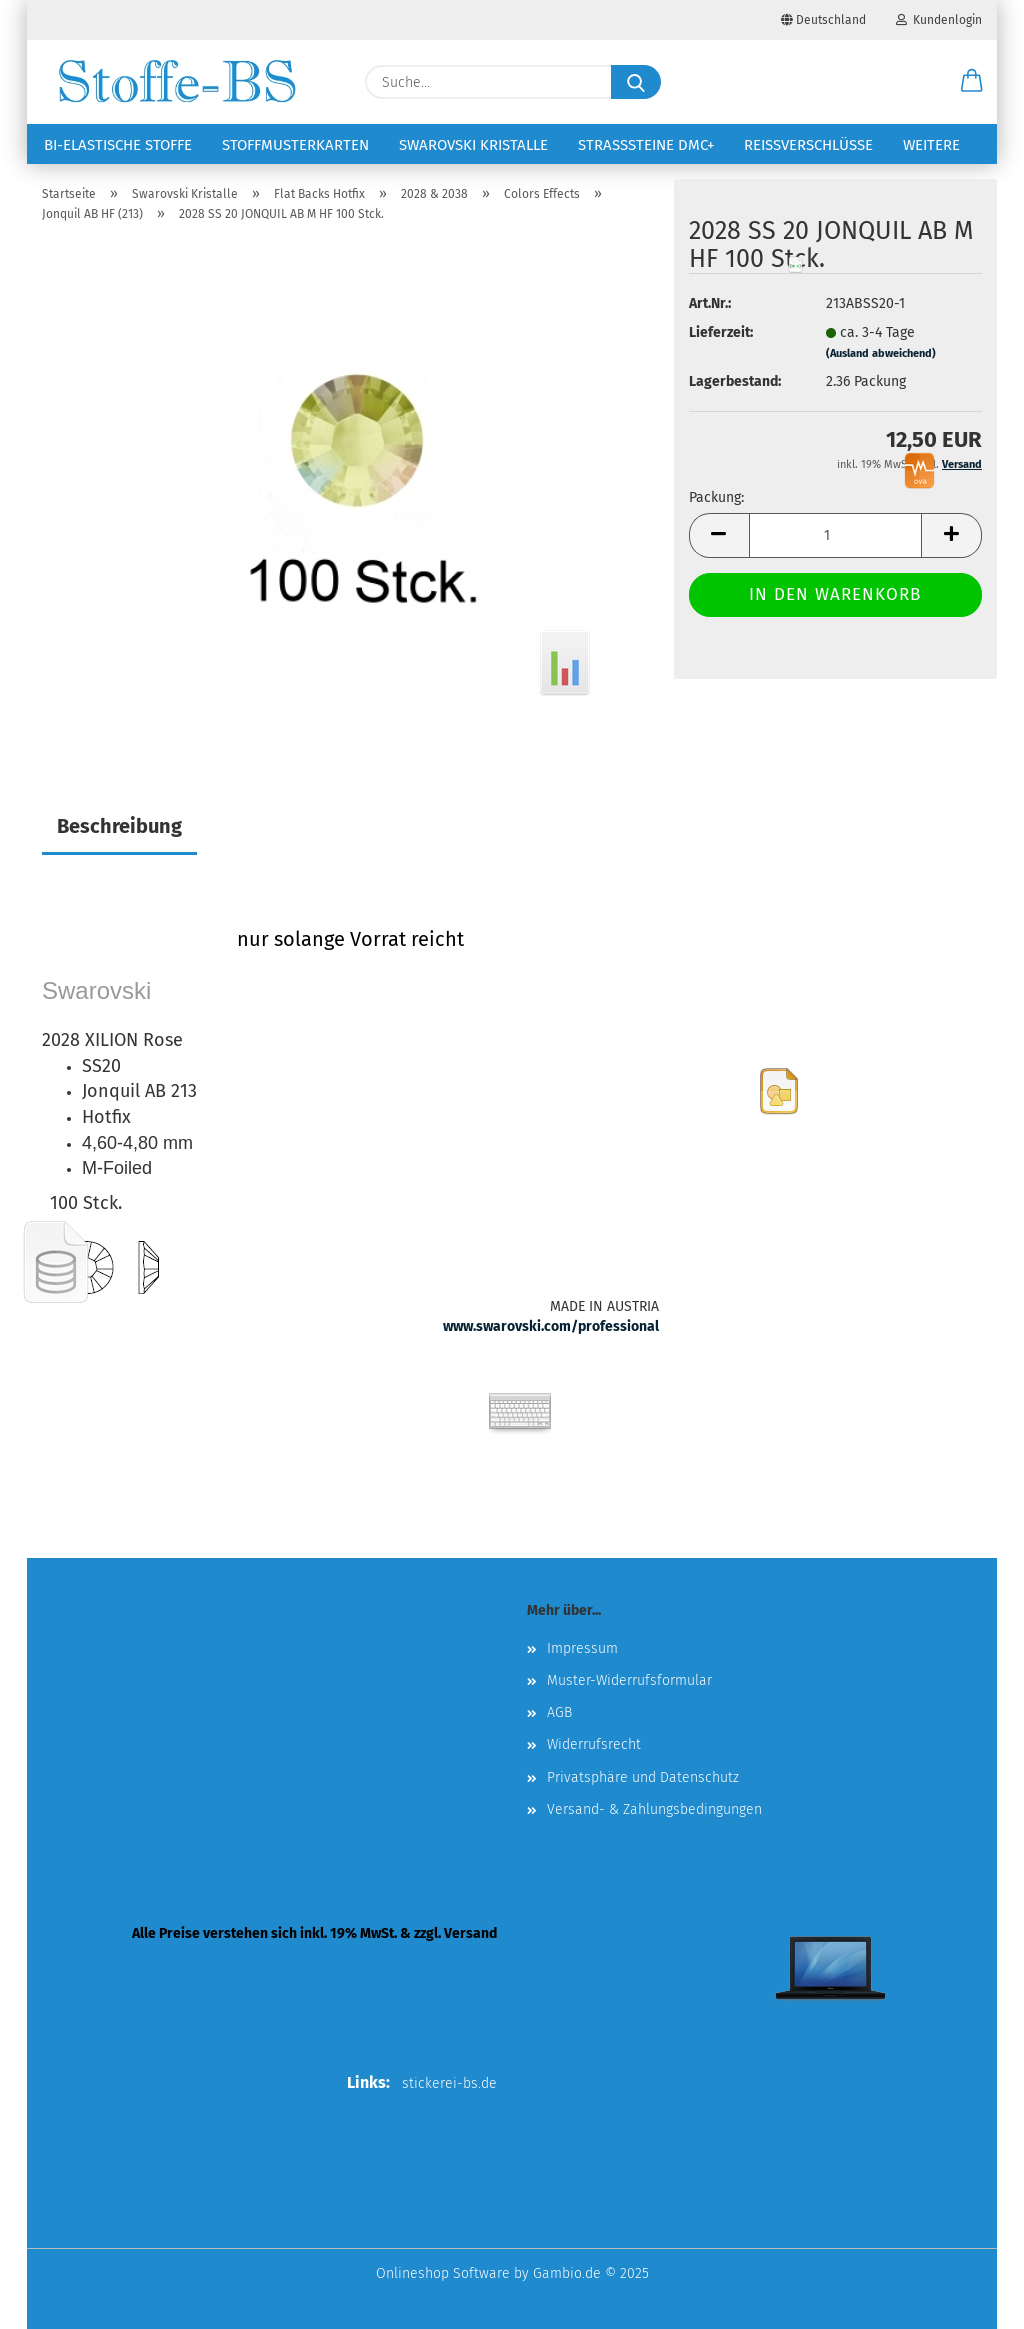 The width and height of the screenshot is (1024, 2329). What do you see at coordinates (779, 1091) in the screenshot?
I see `libreoffice draw document file` at bounding box center [779, 1091].